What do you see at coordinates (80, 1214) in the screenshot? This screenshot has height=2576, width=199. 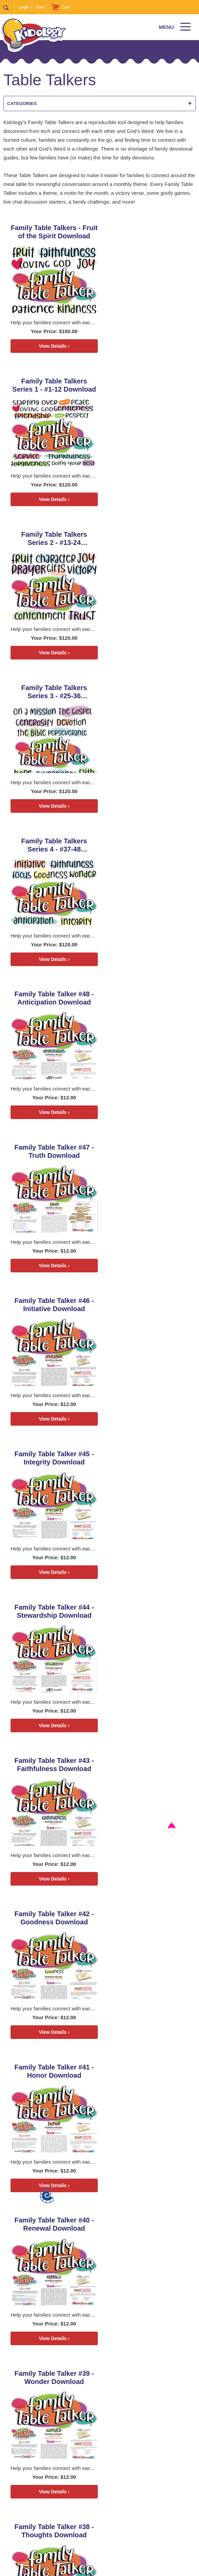 I see `select tank unit in strategy game` at bounding box center [80, 1214].